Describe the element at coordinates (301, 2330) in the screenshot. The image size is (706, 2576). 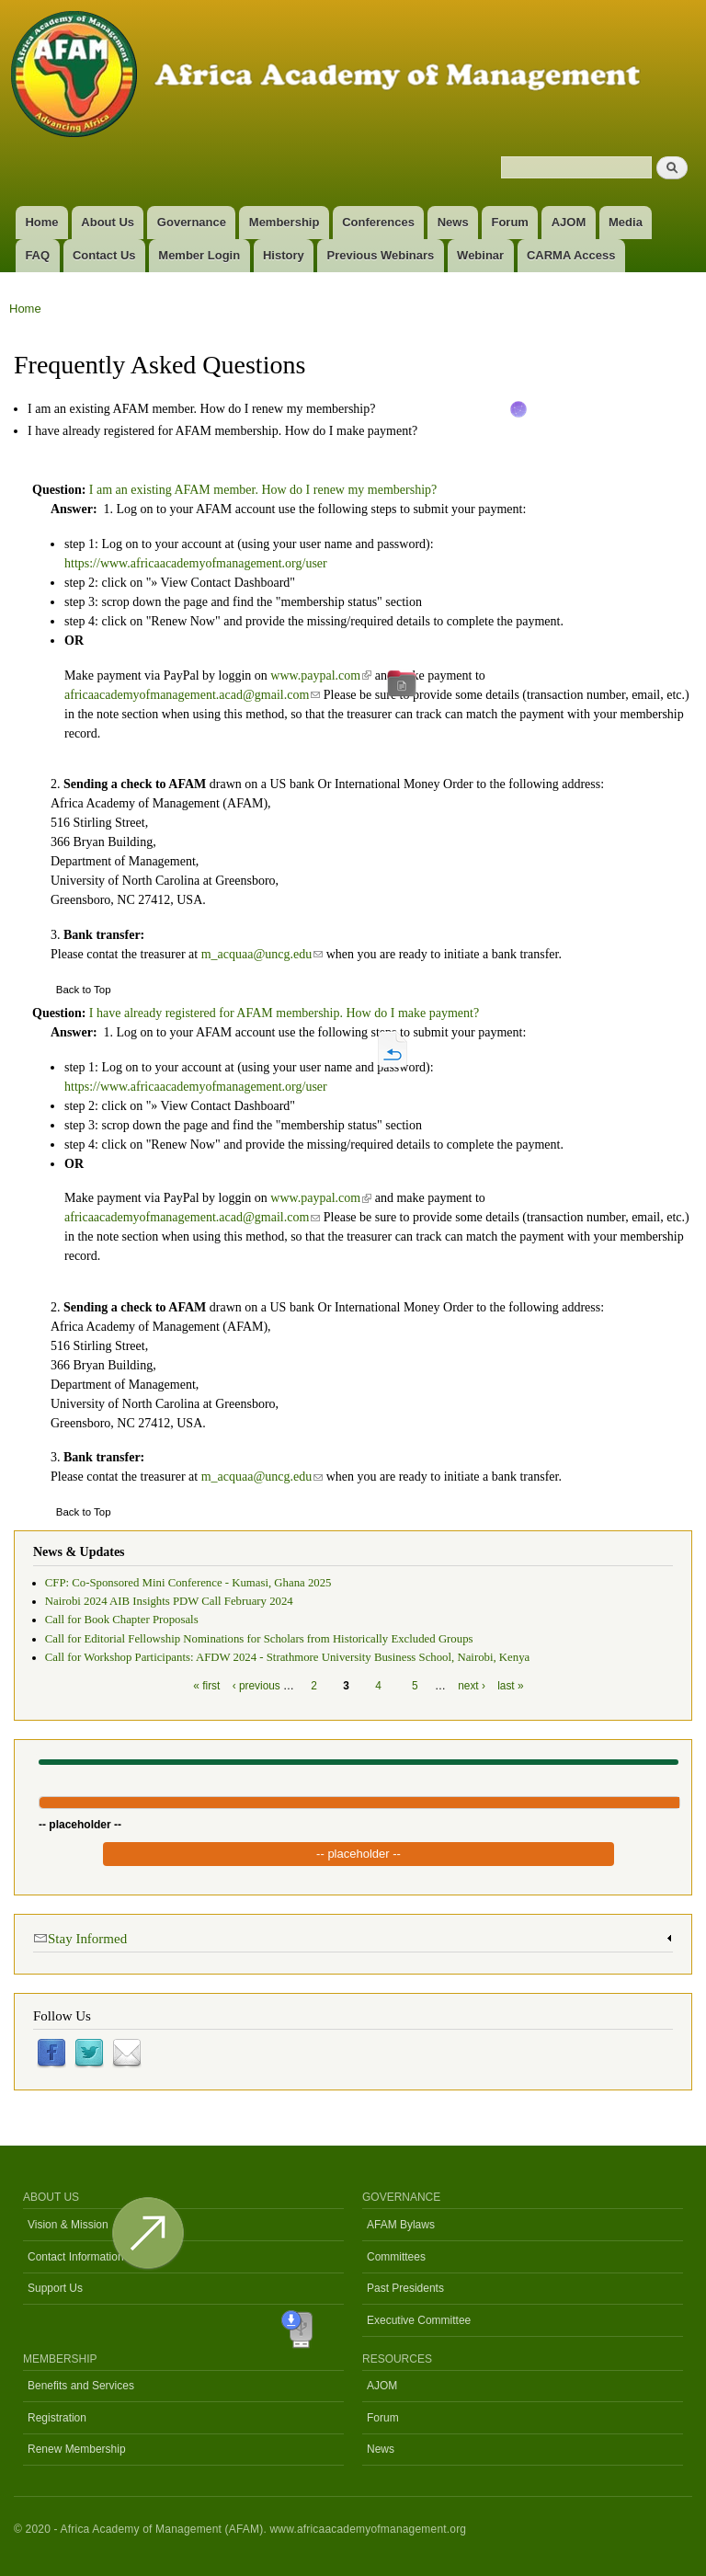
I see `create a bootable USB drive` at that location.